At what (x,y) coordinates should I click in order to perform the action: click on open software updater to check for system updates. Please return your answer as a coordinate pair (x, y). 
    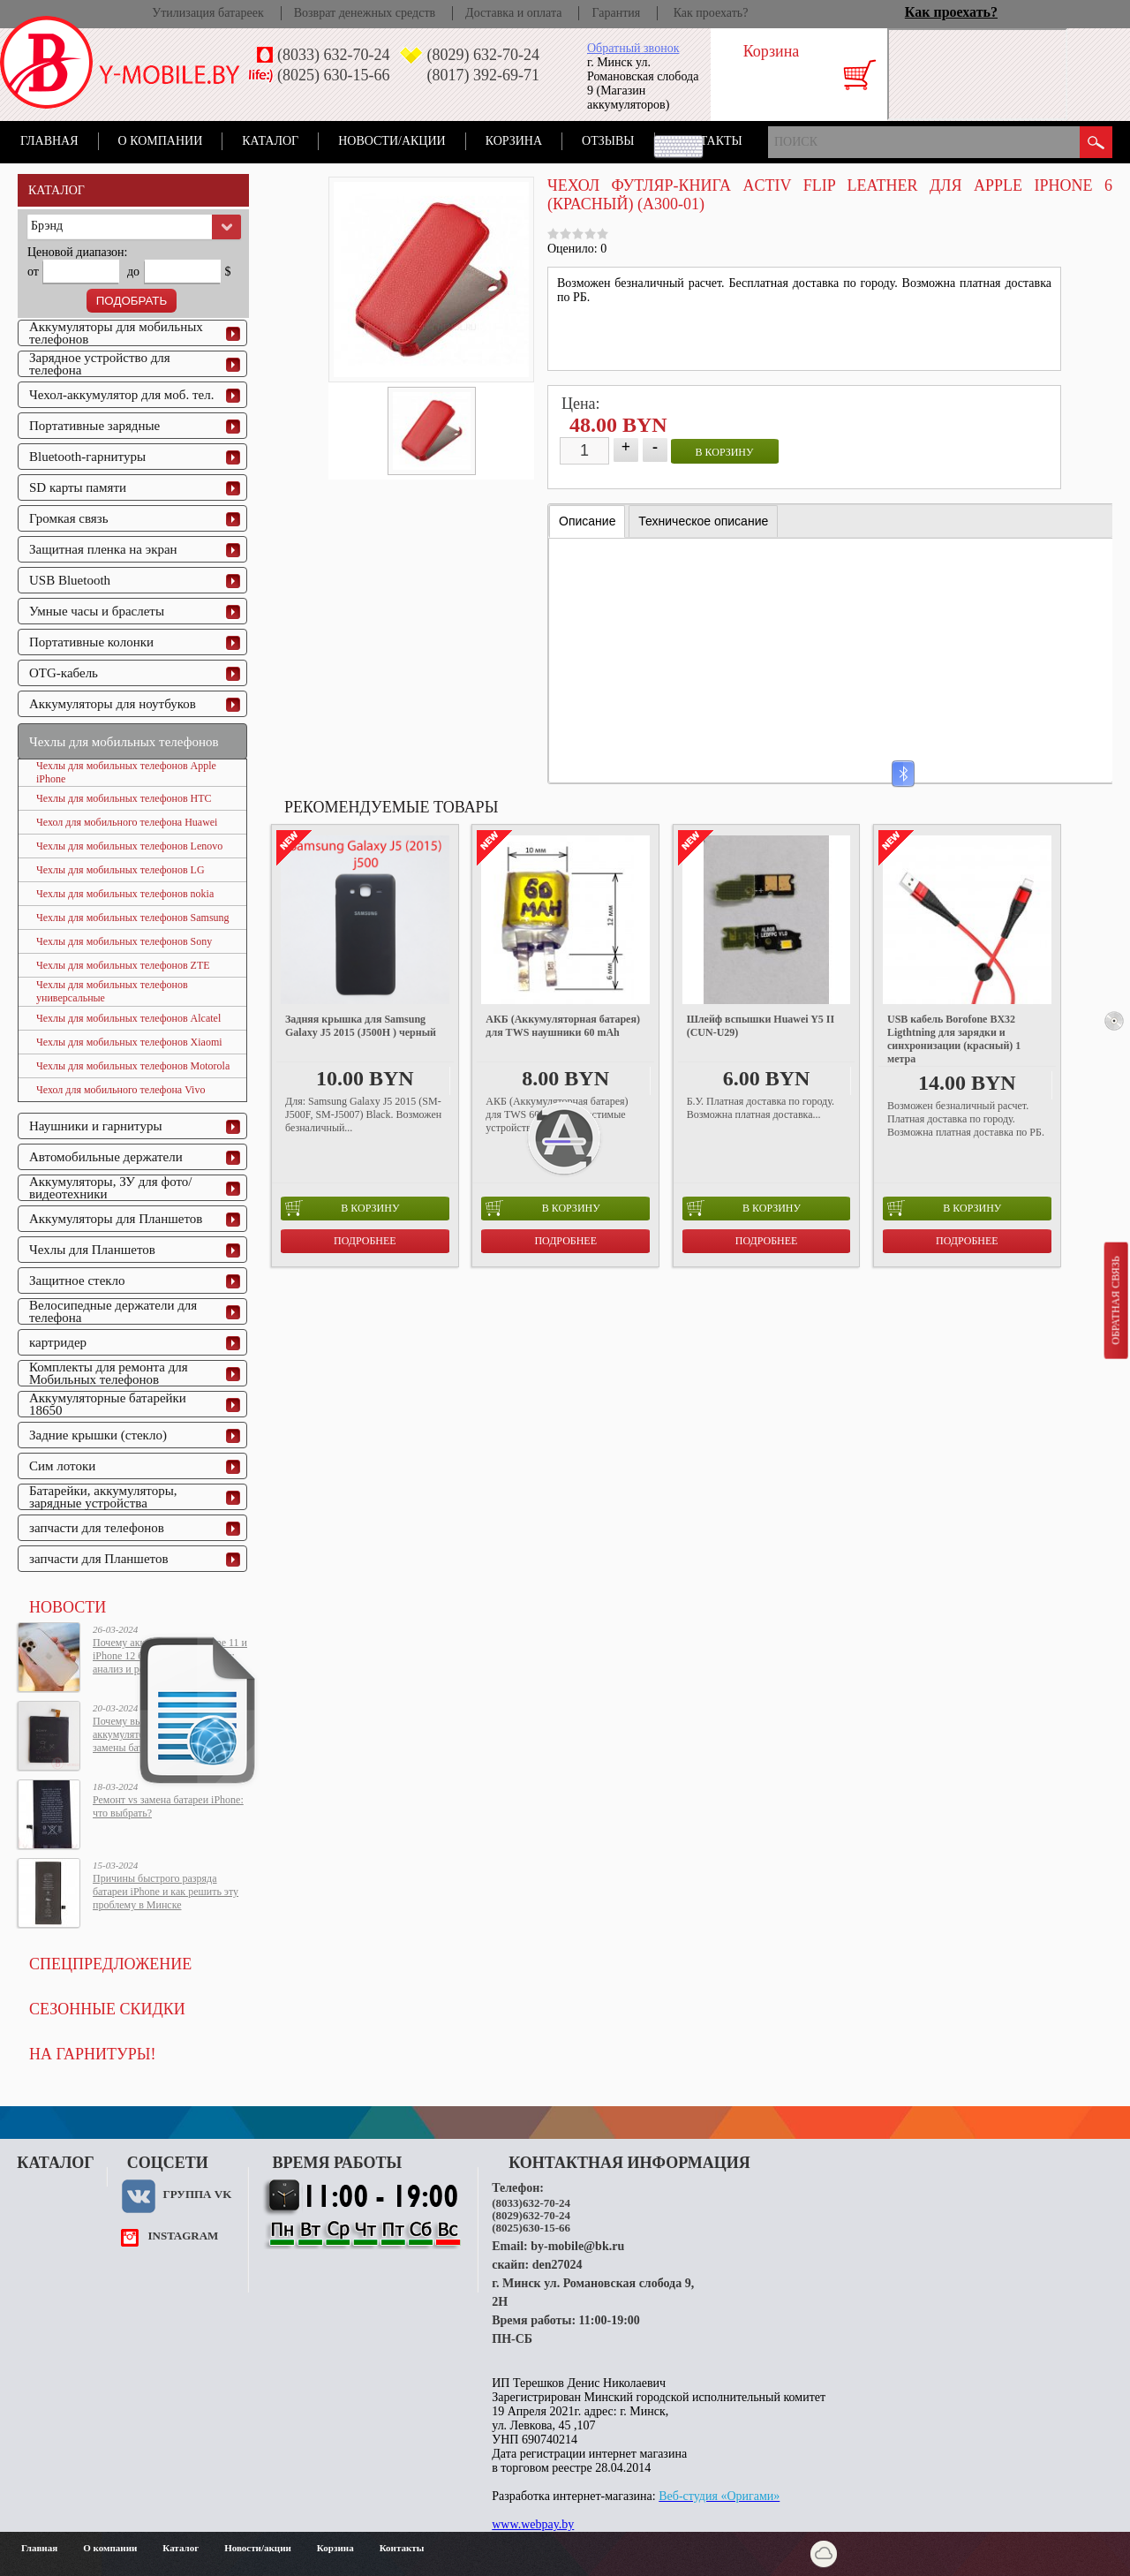
    Looking at the image, I should click on (564, 1138).